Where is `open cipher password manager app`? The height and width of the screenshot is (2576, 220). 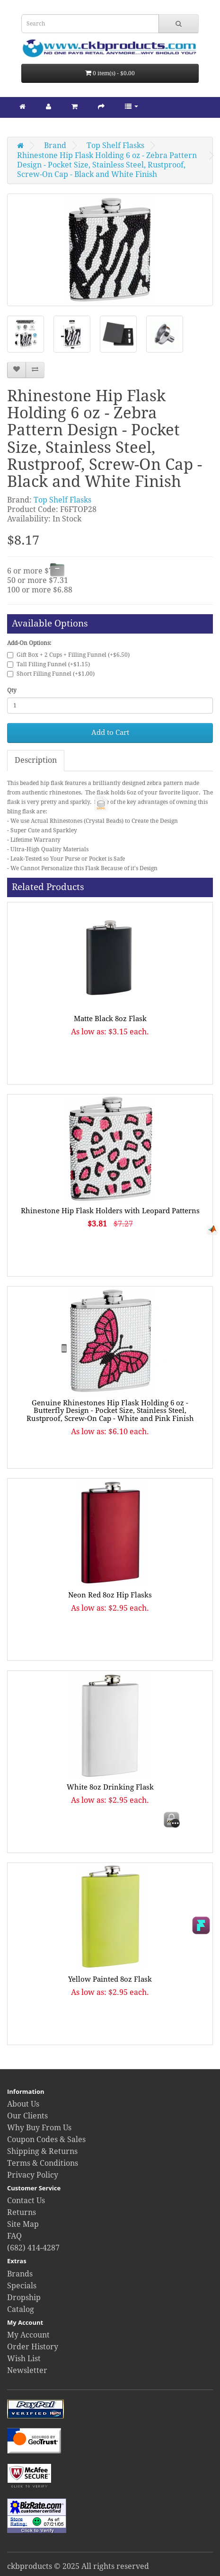 open cipher password manager app is located at coordinates (171, 1819).